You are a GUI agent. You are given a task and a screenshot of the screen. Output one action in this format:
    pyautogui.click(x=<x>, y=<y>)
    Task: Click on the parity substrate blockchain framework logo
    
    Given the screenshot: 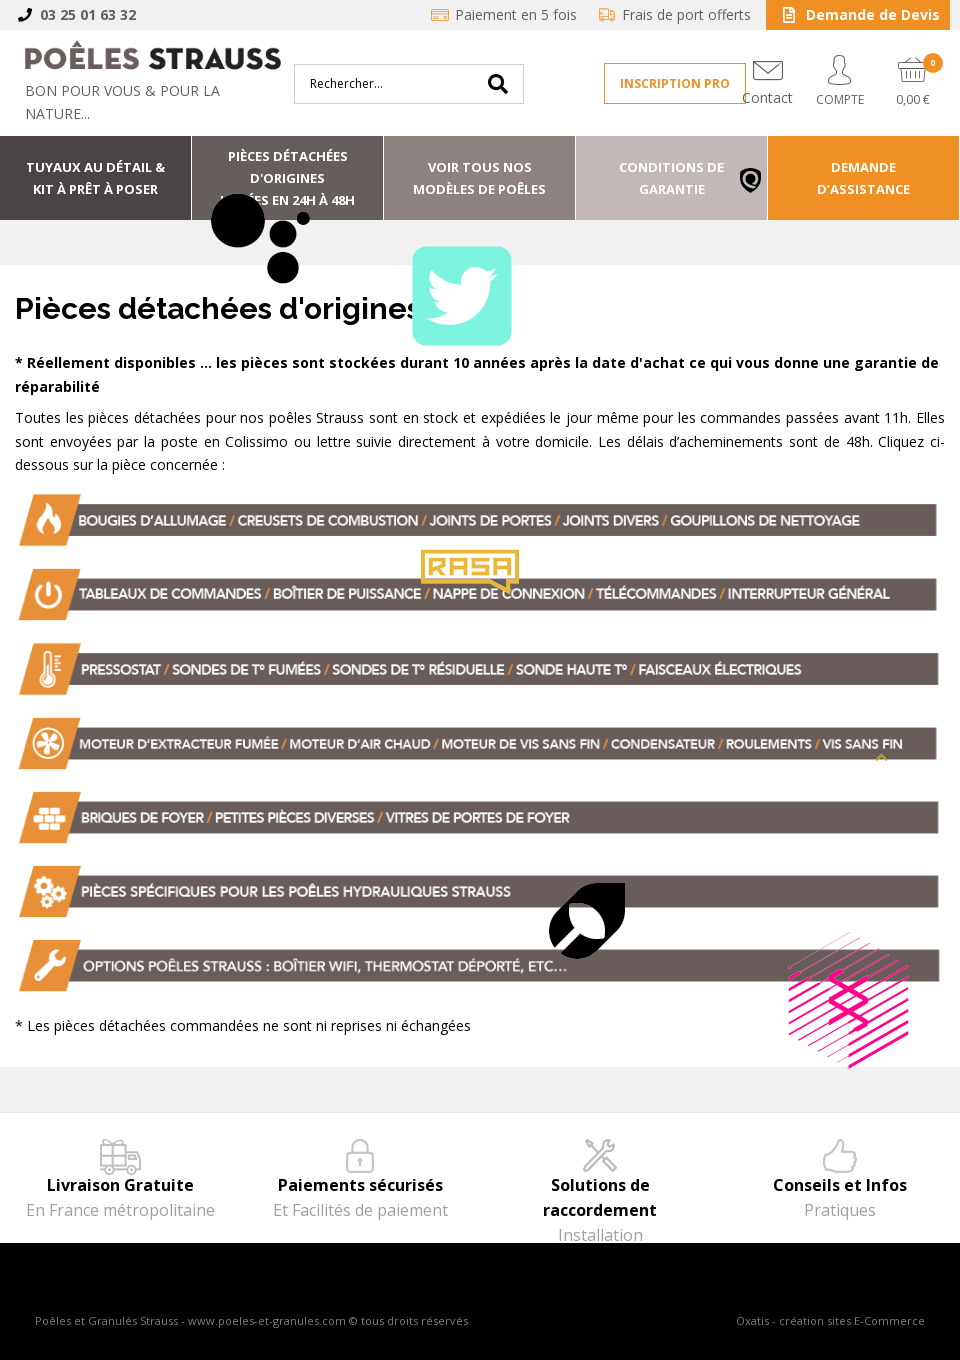 What is the action you would take?
    pyautogui.click(x=848, y=1000)
    